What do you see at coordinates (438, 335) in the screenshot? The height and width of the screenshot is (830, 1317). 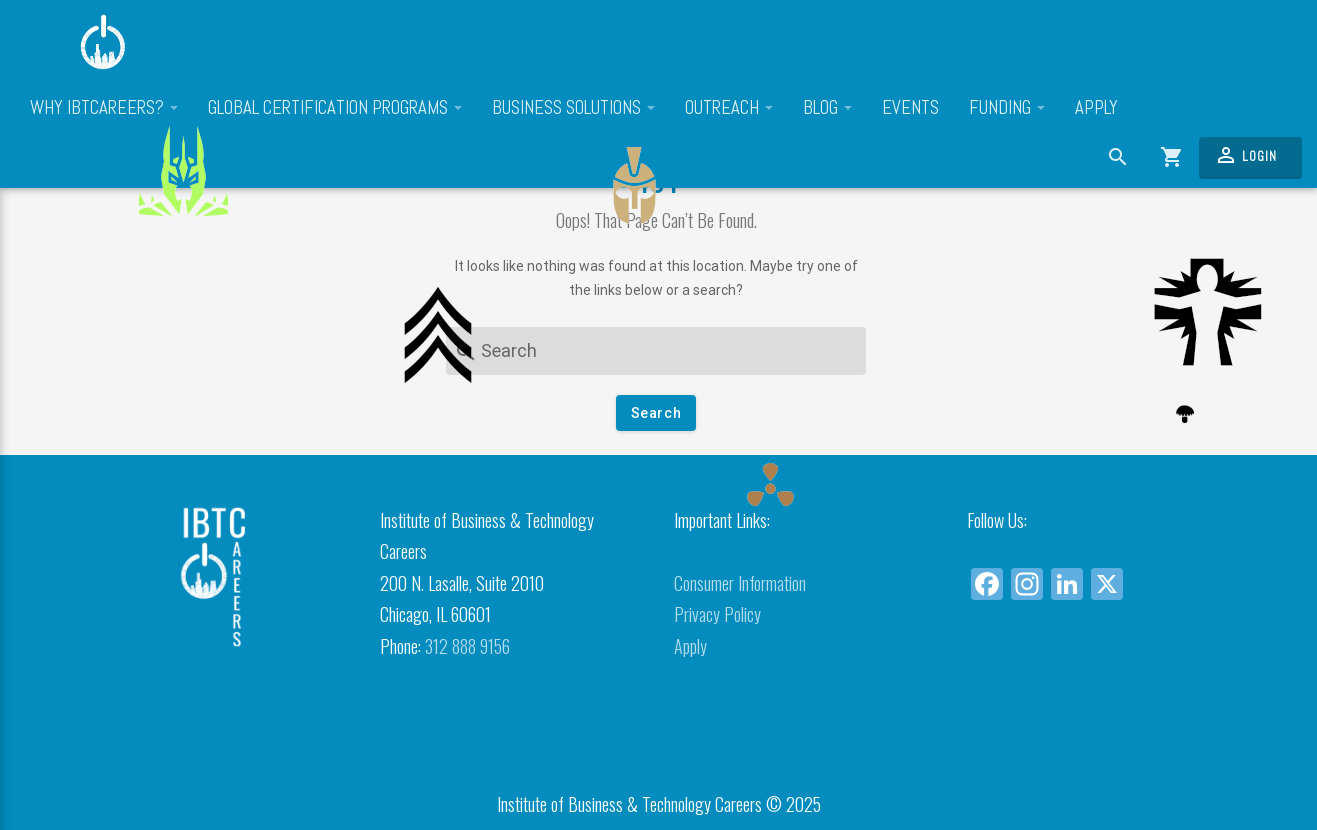 I see `indicates sergeant rank or military status` at bounding box center [438, 335].